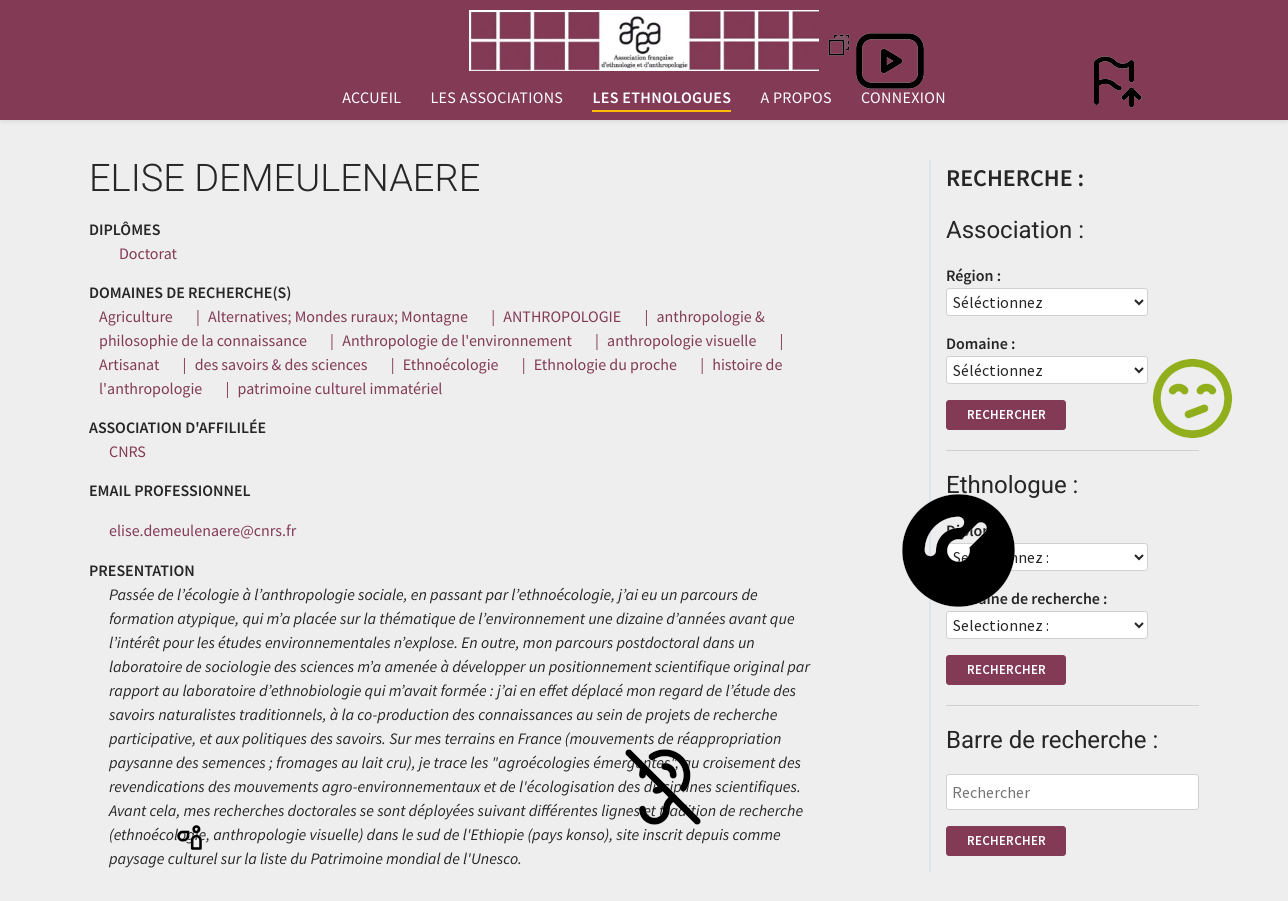  I want to click on open YouTube app, so click(890, 61).